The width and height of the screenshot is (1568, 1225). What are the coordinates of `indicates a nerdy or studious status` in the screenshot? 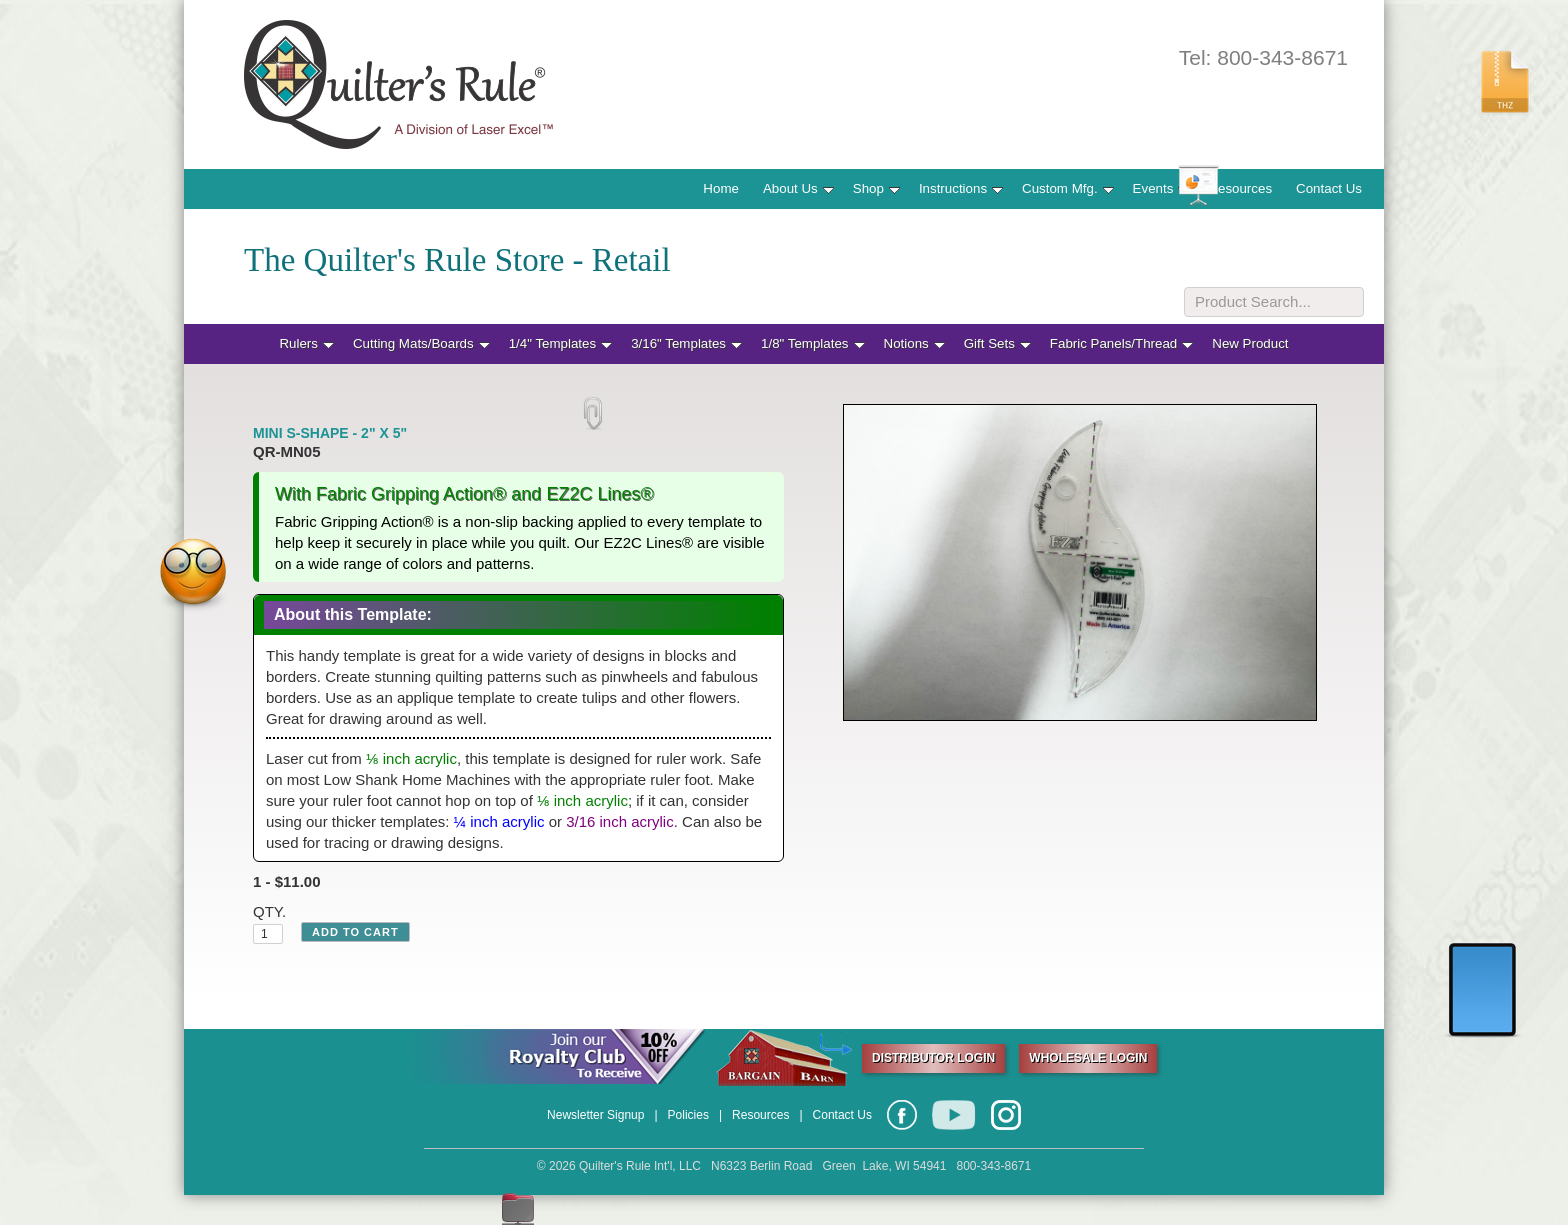 It's located at (193, 574).